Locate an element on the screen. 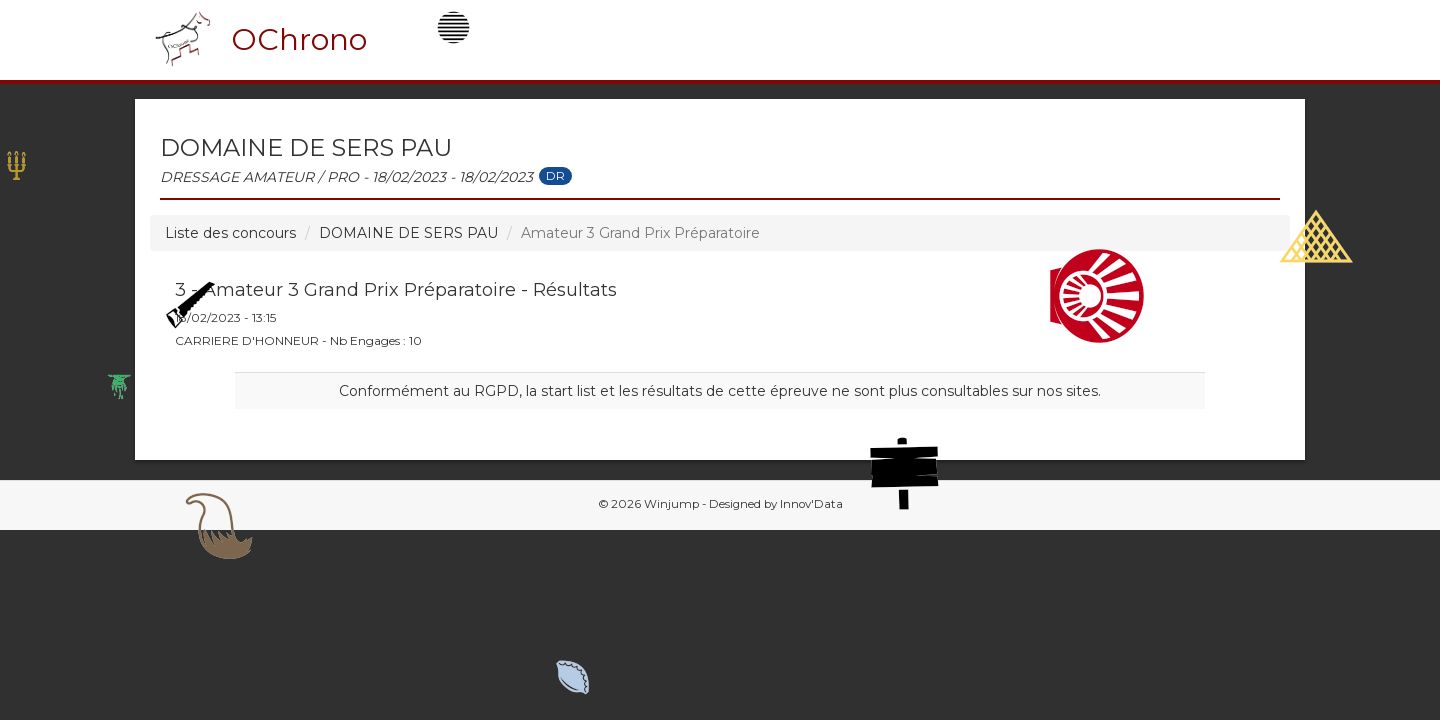 Image resolution: width=1440 pixels, height=720 pixels. select dumpling as a food item is located at coordinates (572, 677).